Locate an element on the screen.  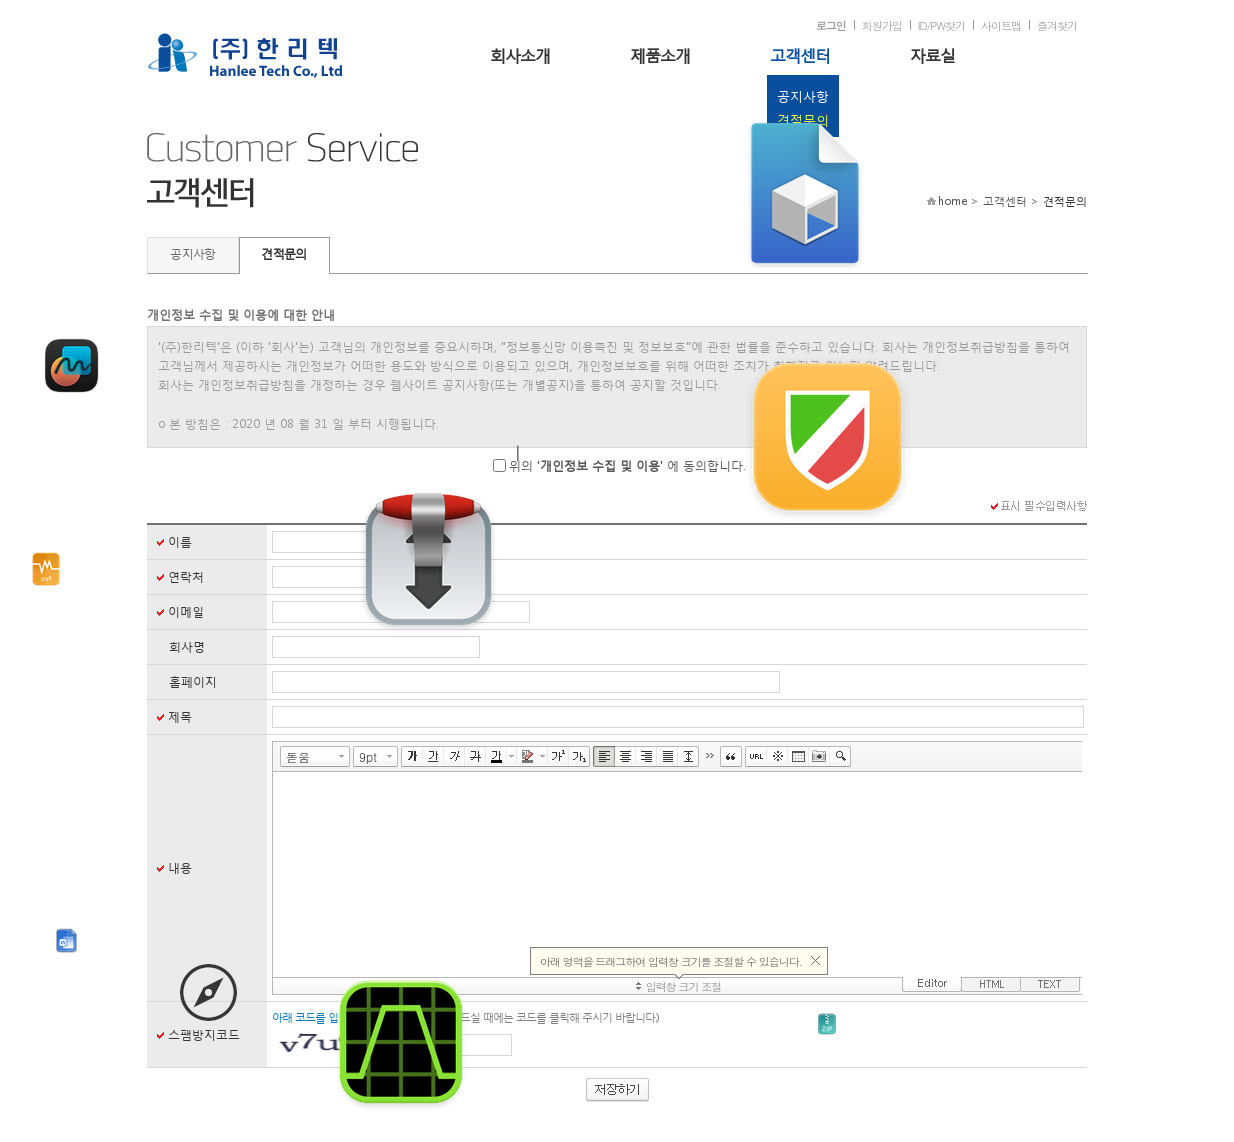
open gtkwave waveform viewer application is located at coordinates (401, 1042).